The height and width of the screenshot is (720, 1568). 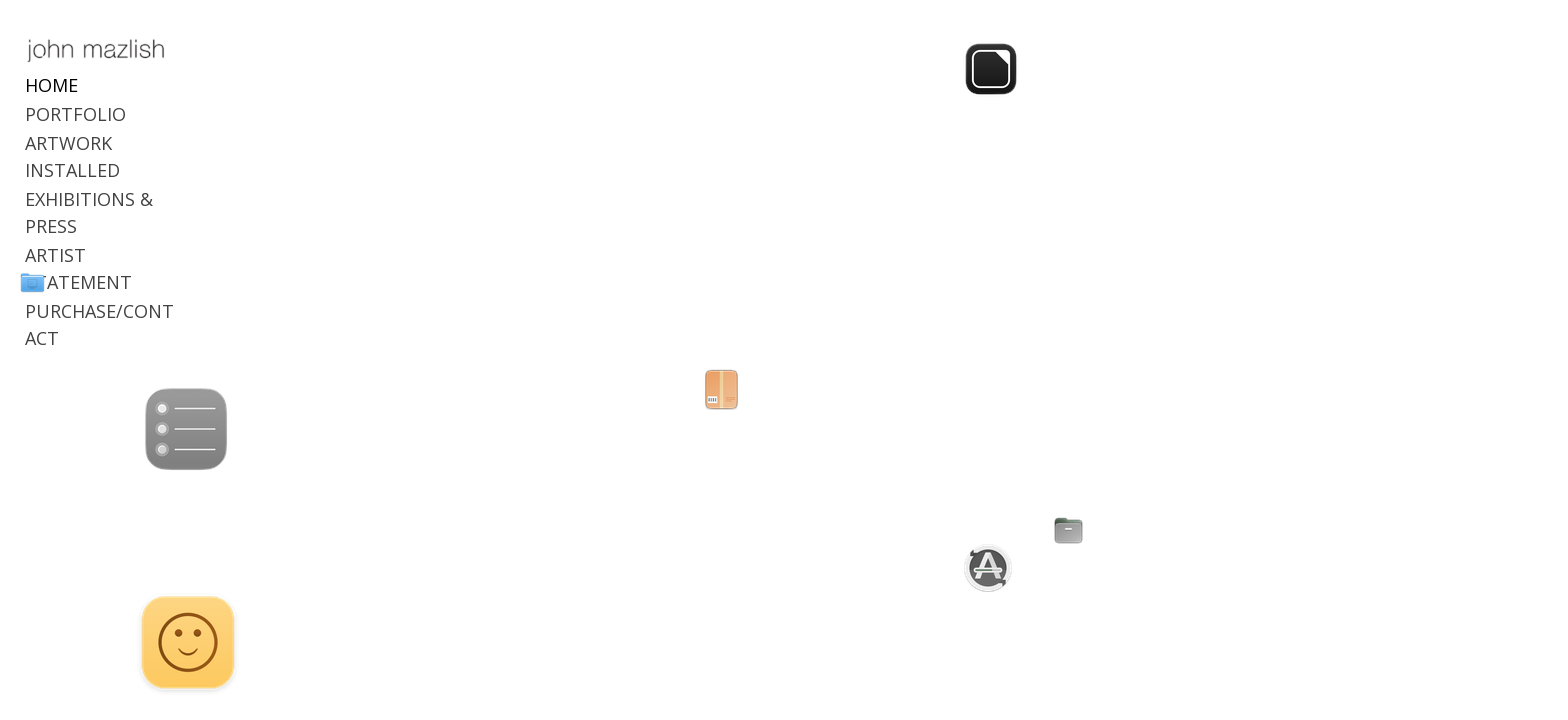 I want to click on customize emoji and emoticon preferences, so click(x=188, y=644).